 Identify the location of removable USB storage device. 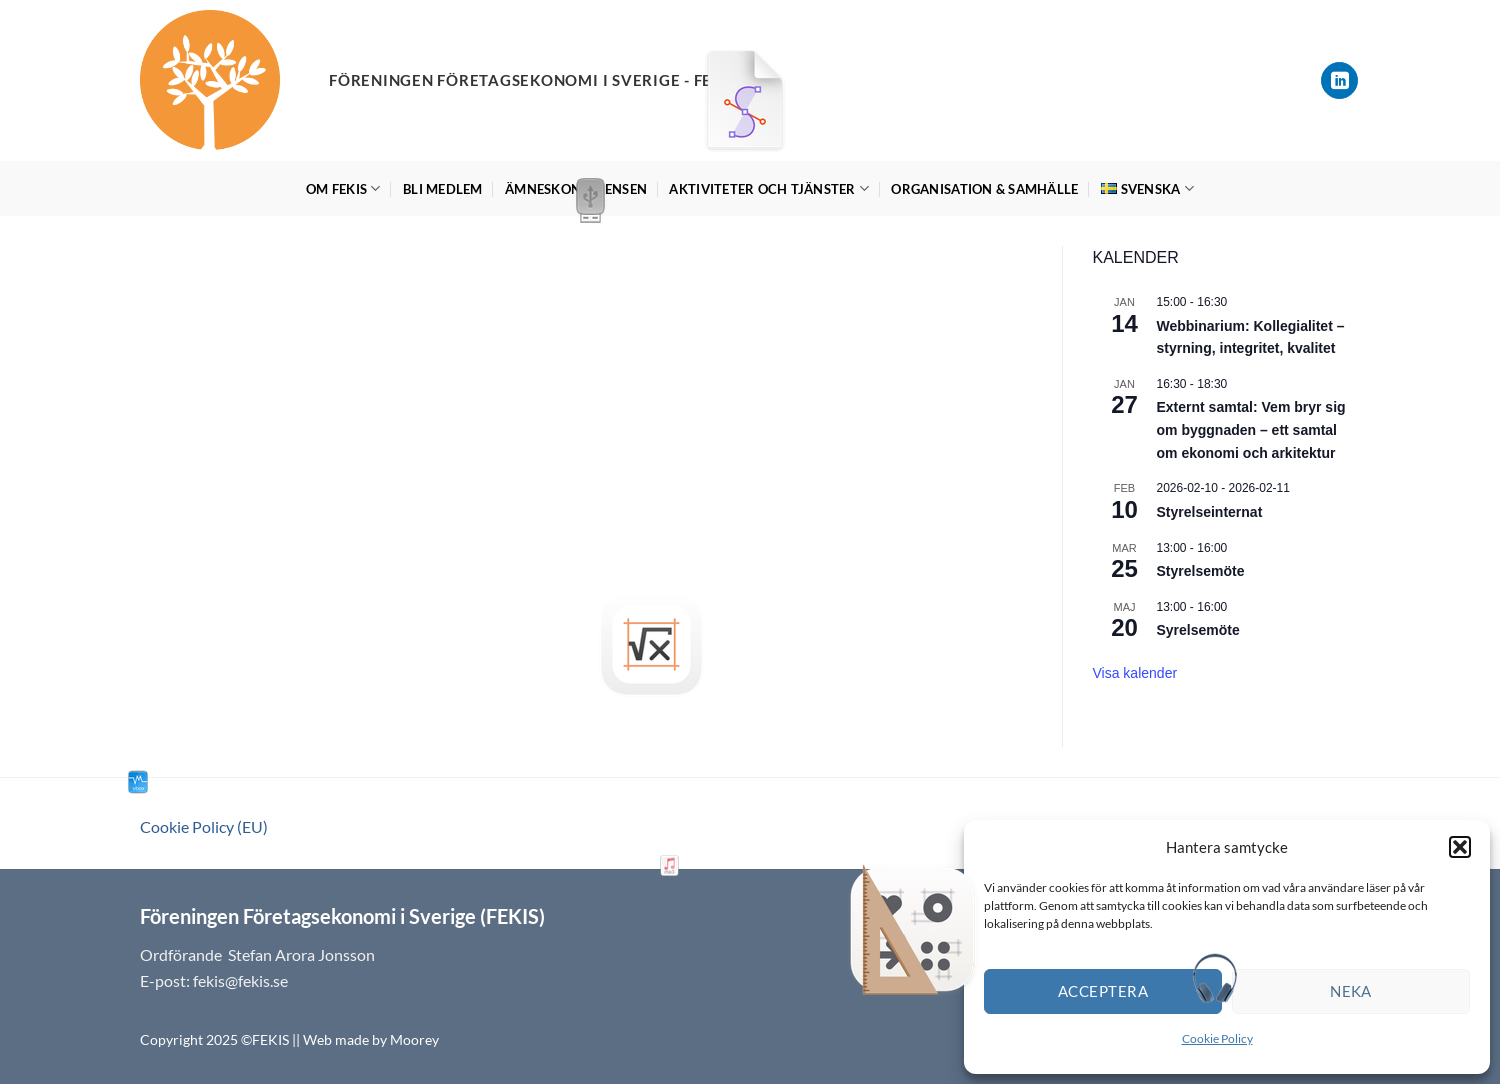
(590, 200).